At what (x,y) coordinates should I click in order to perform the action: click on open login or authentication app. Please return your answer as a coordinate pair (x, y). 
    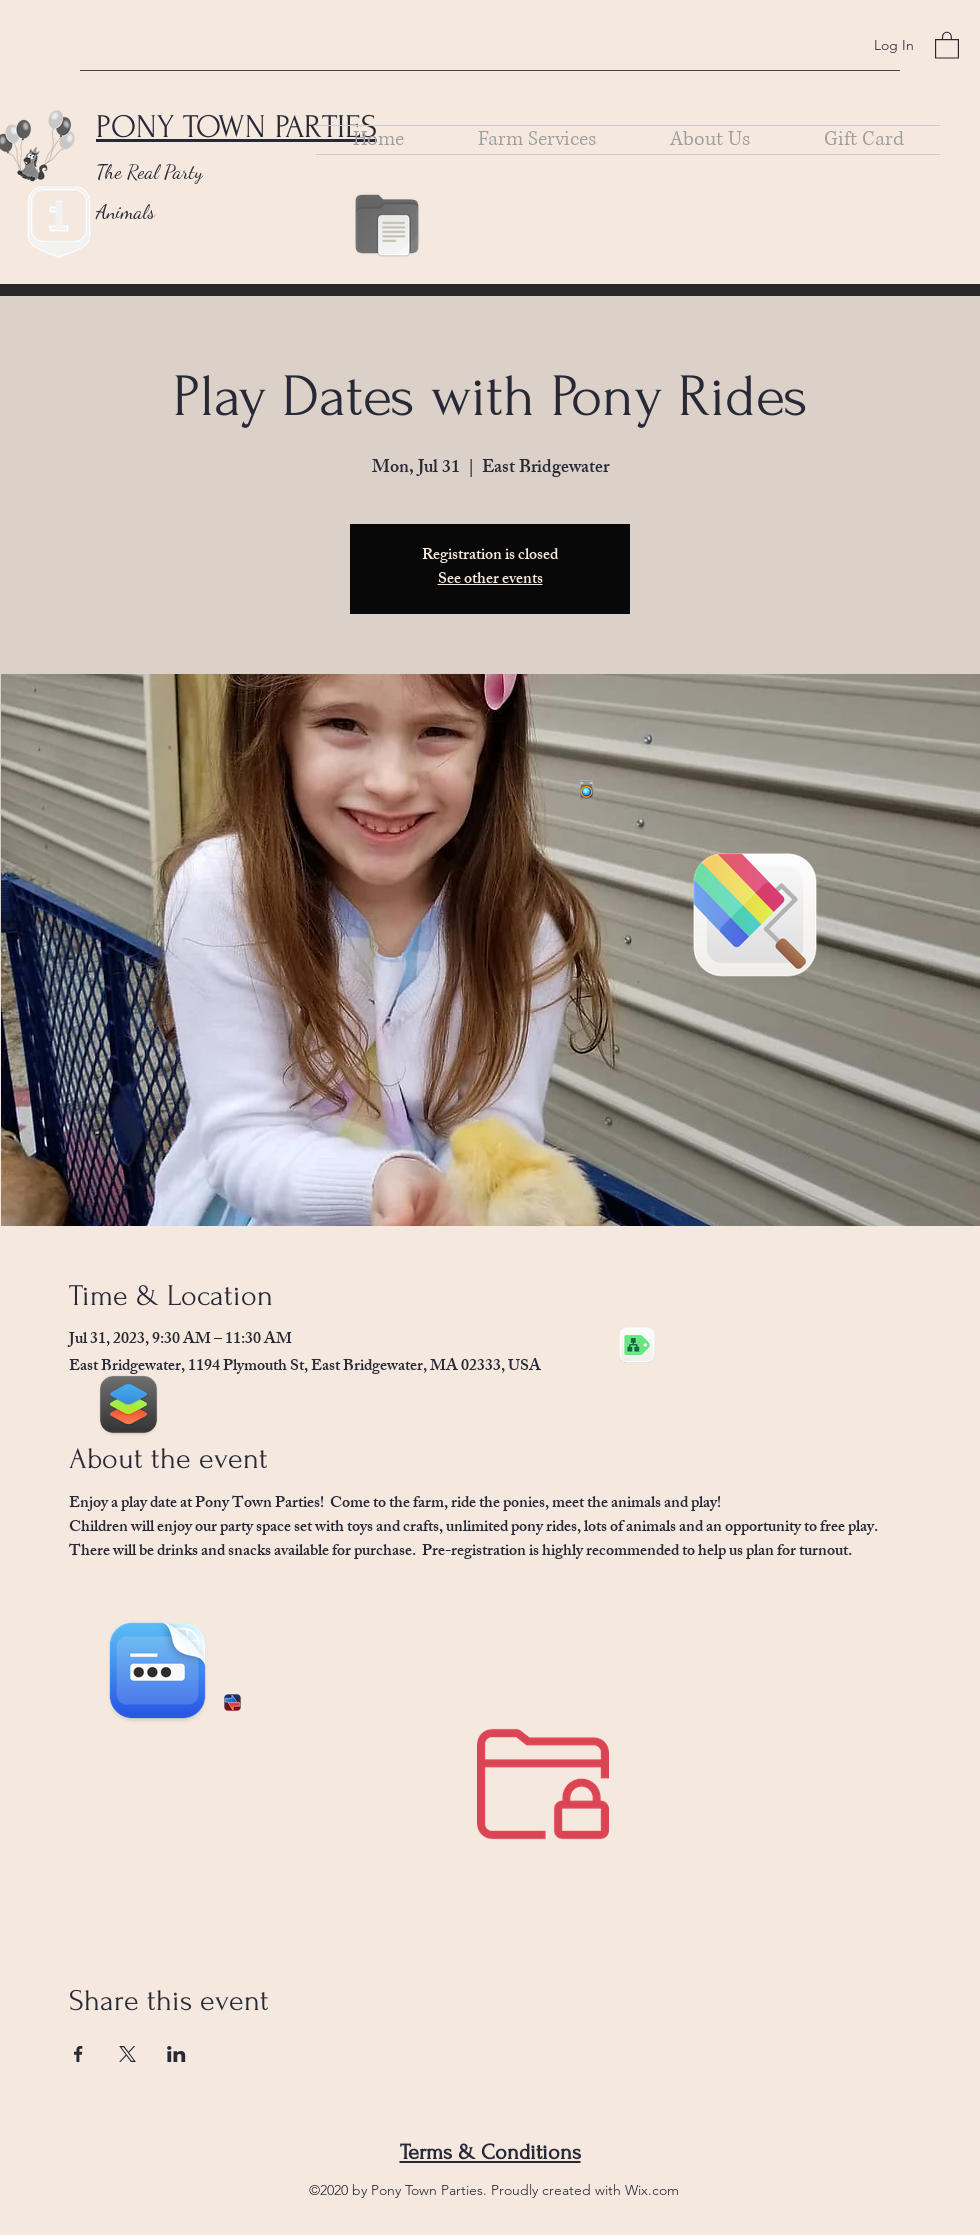
    Looking at the image, I should click on (157, 1670).